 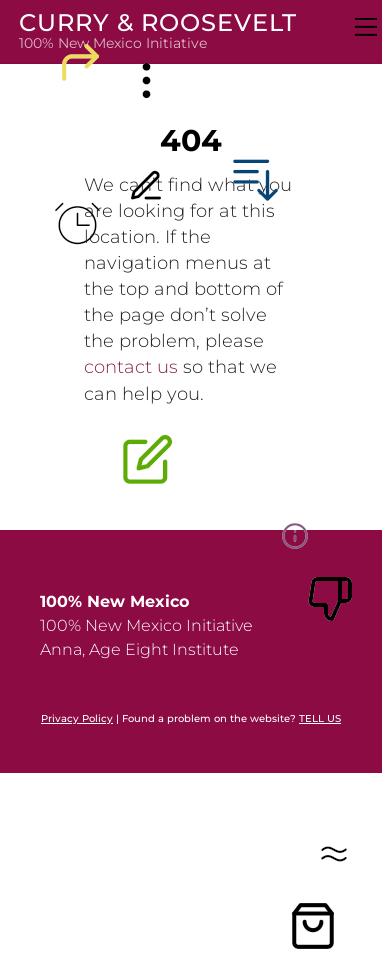 I want to click on dislike or downvote content, so click(x=330, y=599).